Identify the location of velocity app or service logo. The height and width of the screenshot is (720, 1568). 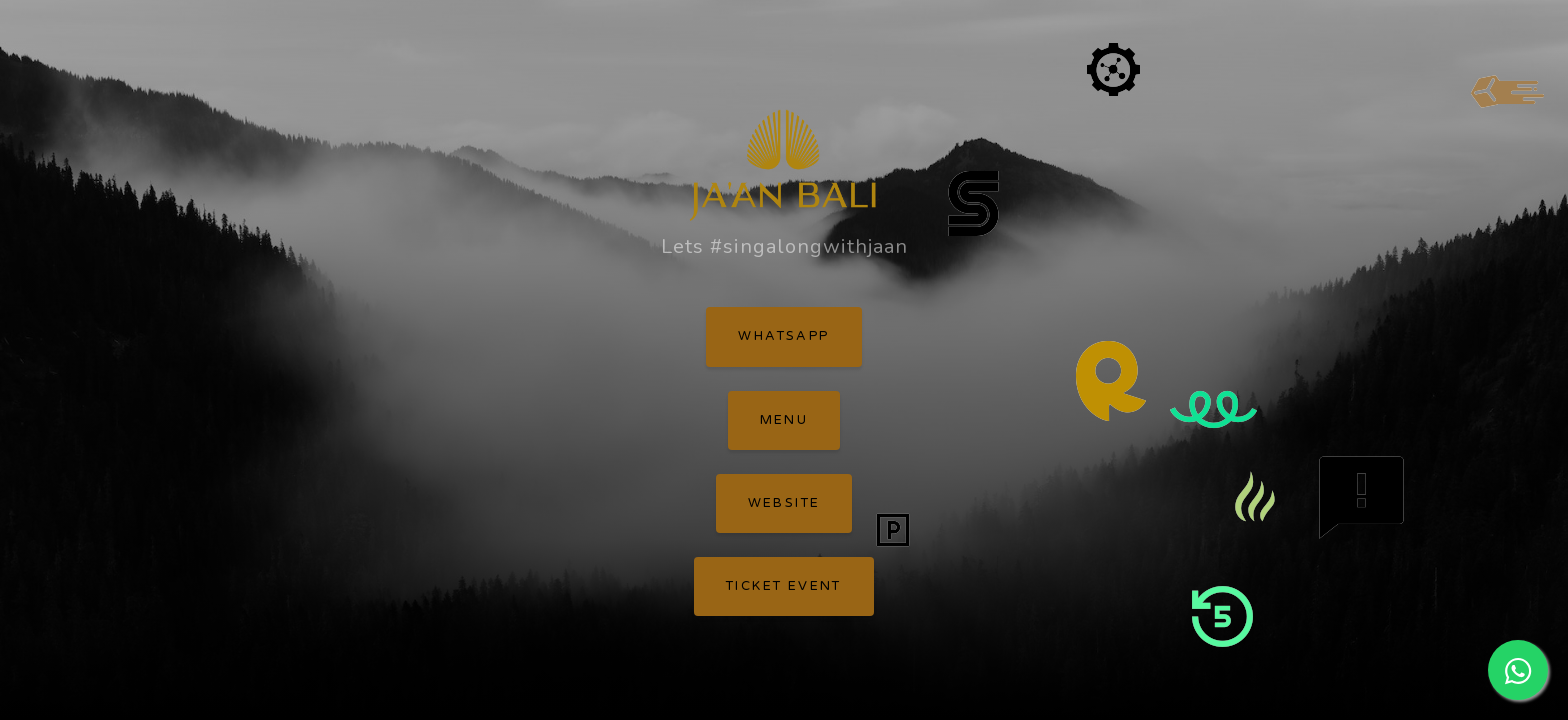
(1507, 91).